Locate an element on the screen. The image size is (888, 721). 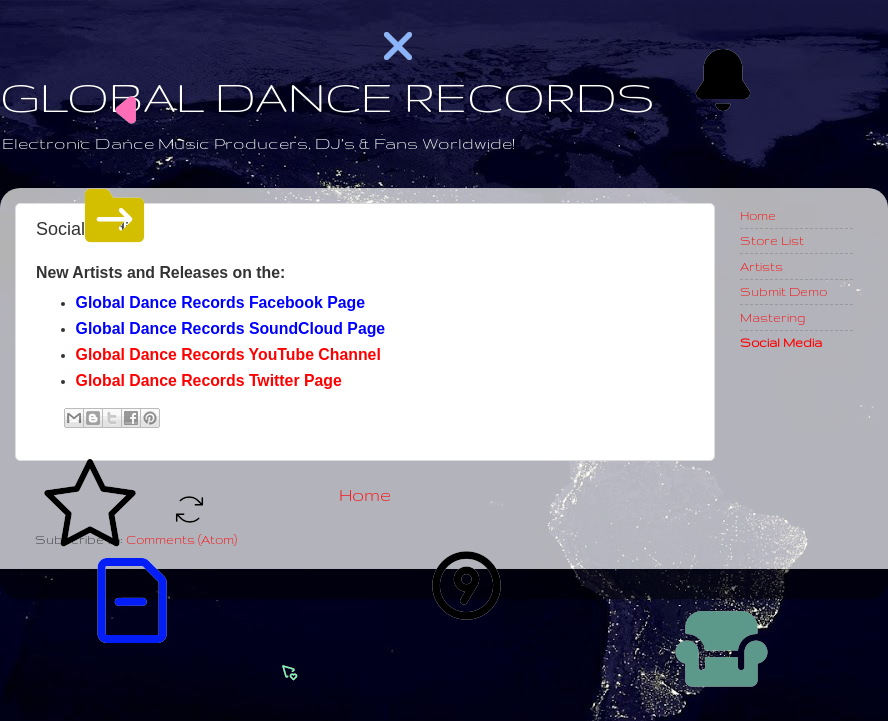
indicates a file has been removed or deleted is located at coordinates (129, 600).